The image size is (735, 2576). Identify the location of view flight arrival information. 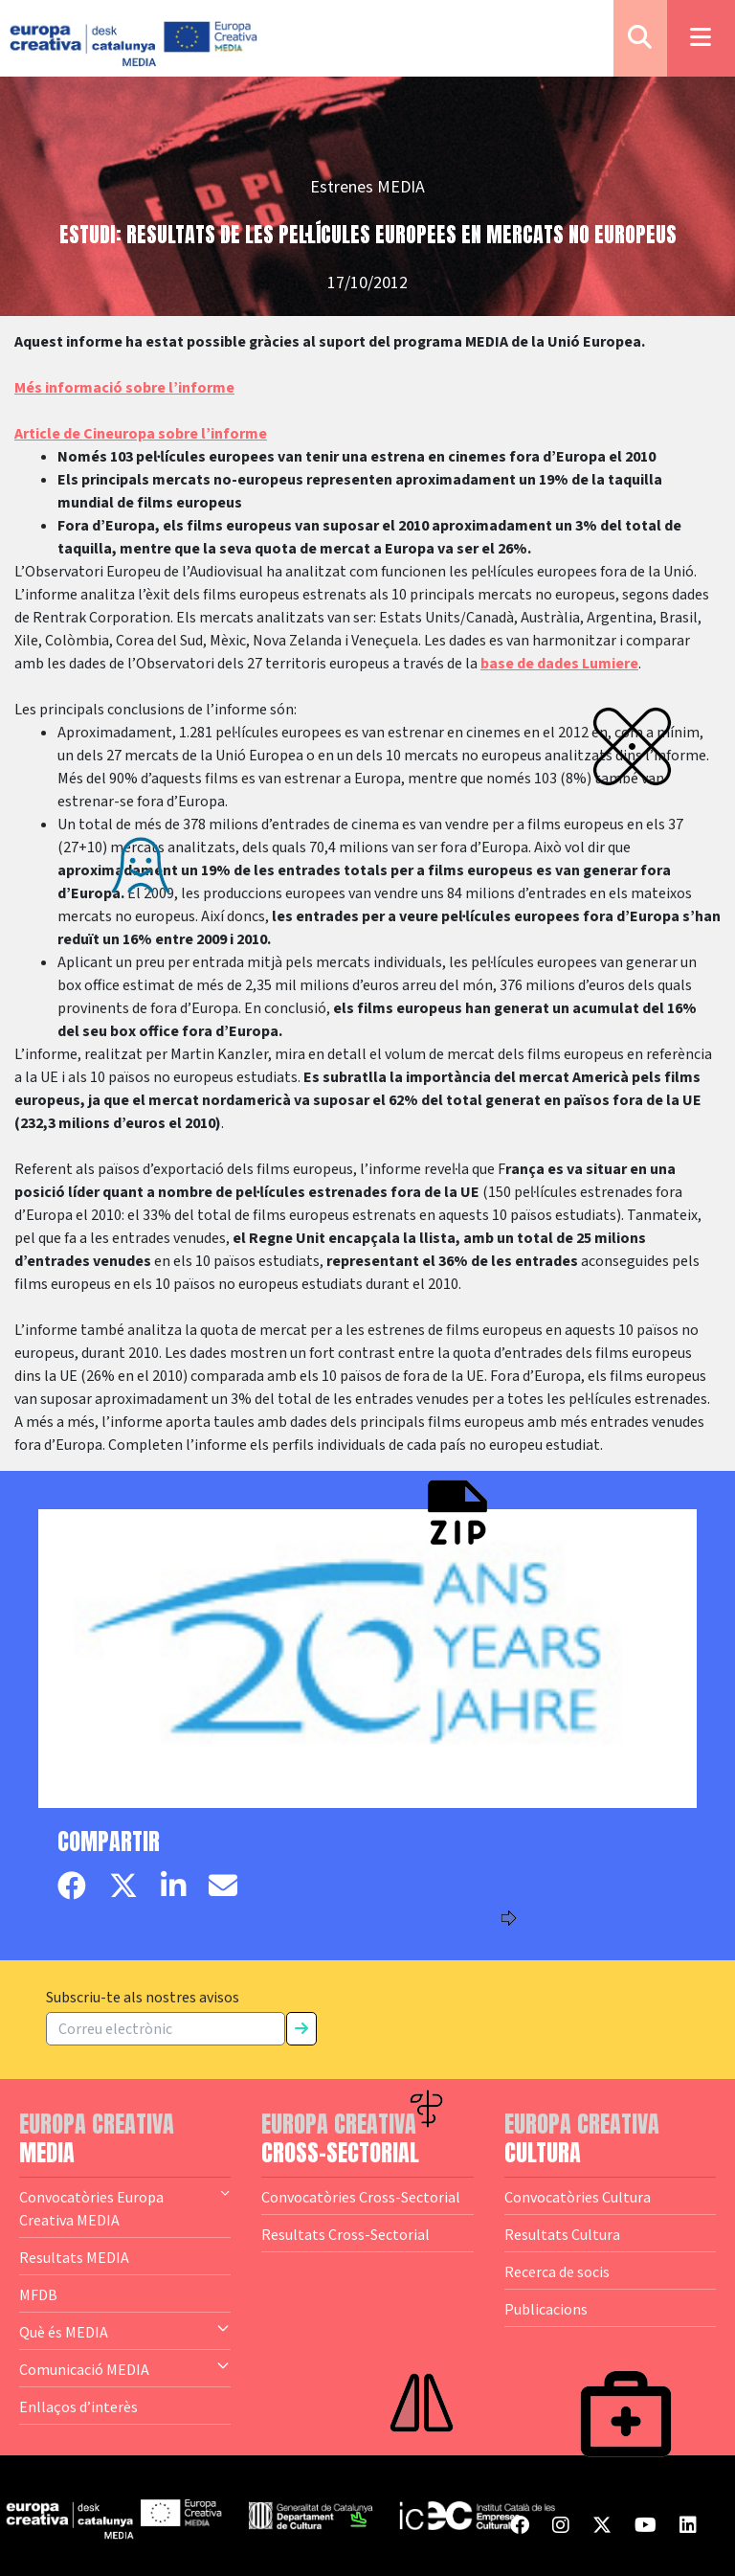
(358, 2519).